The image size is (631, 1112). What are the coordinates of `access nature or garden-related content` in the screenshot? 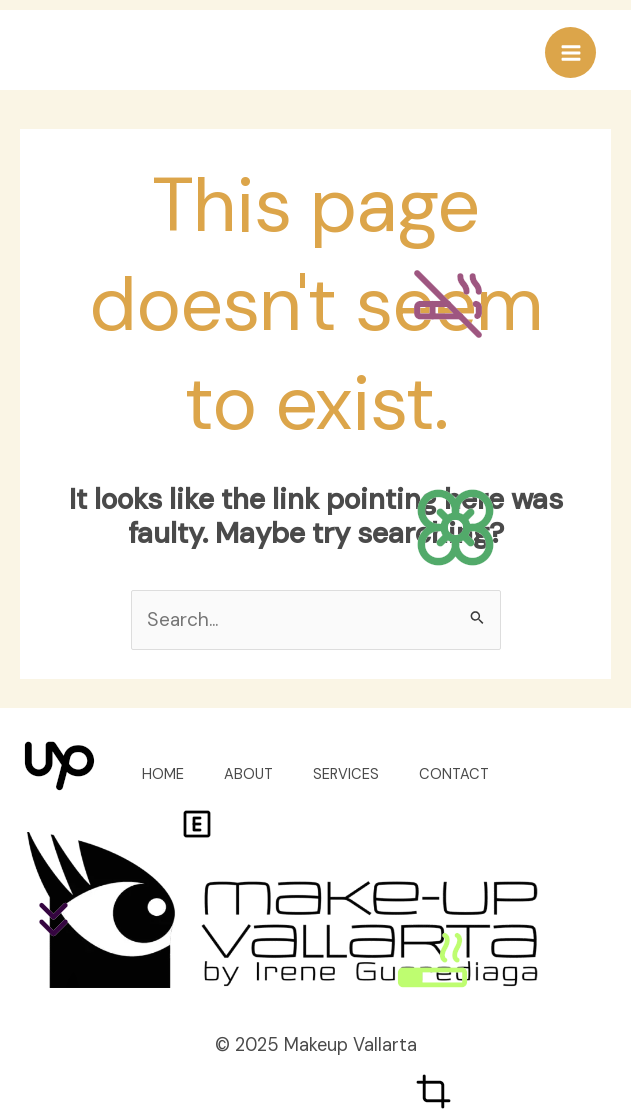 It's located at (455, 527).